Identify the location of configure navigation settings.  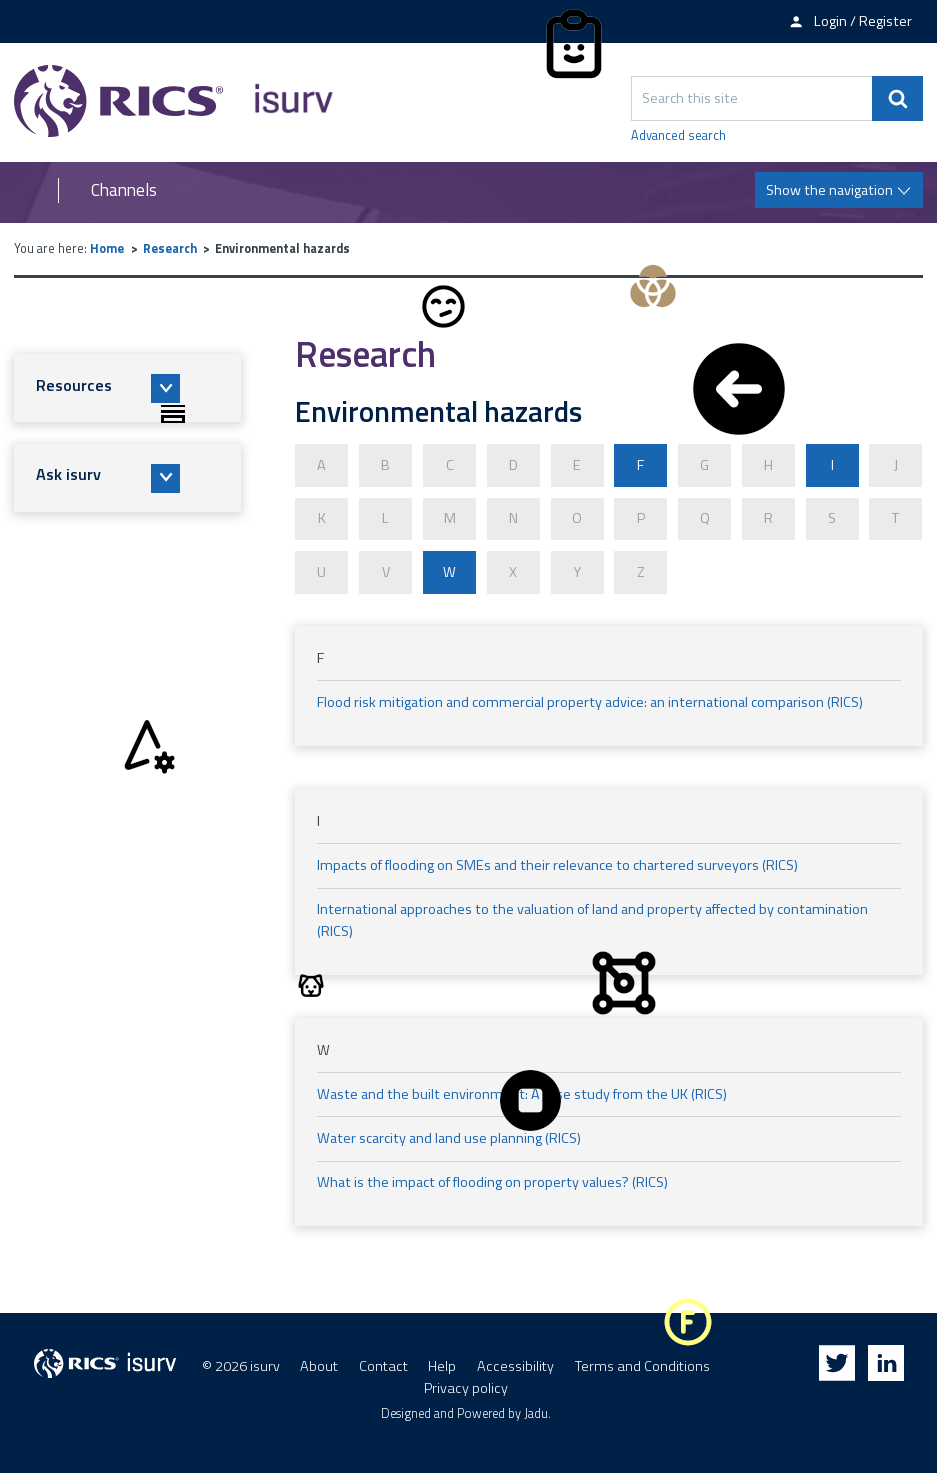
(147, 745).